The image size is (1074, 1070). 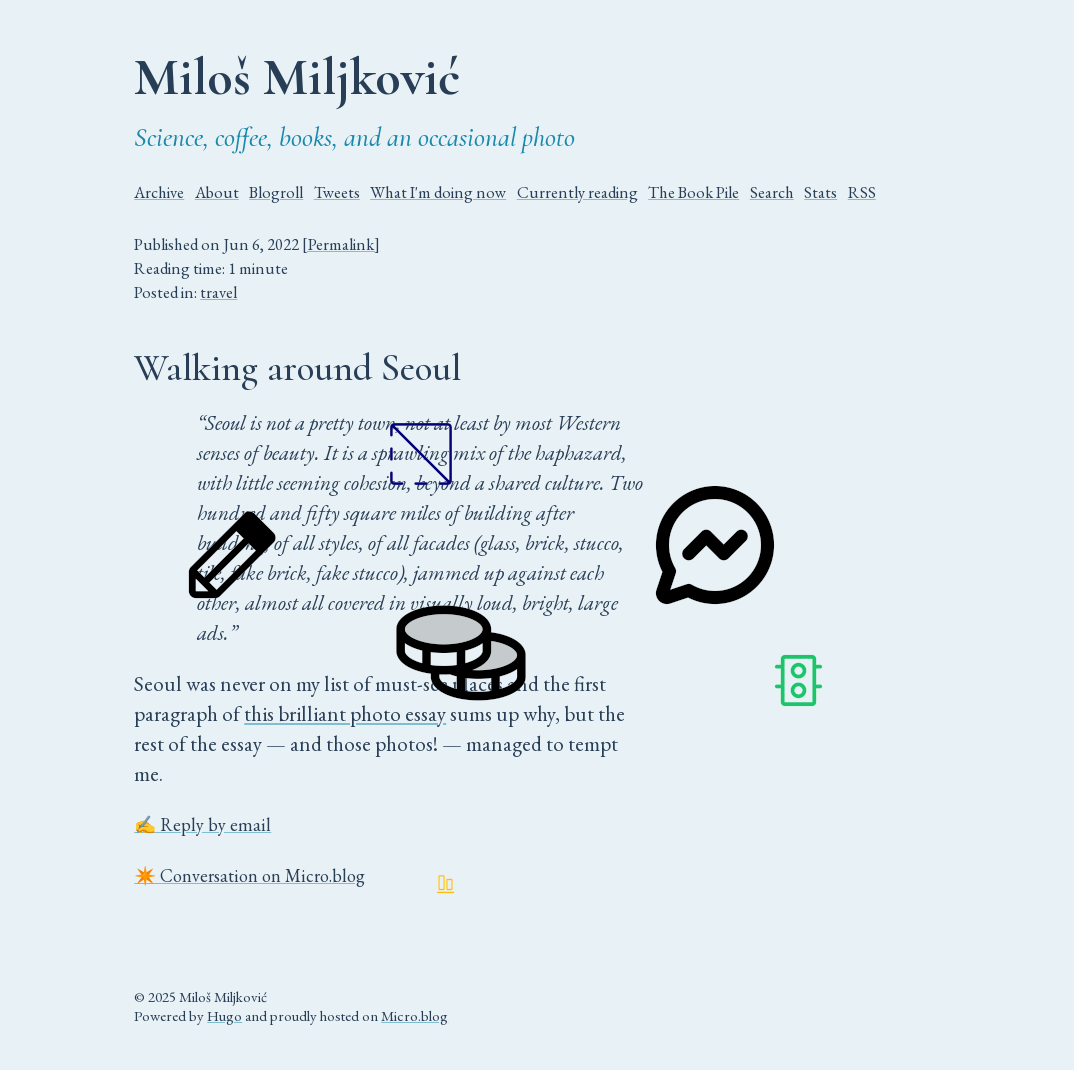 What do you see at coordinates (798, 680) in the screenshot?
I see `view traffic conditions` at bounding box center [798, 680].